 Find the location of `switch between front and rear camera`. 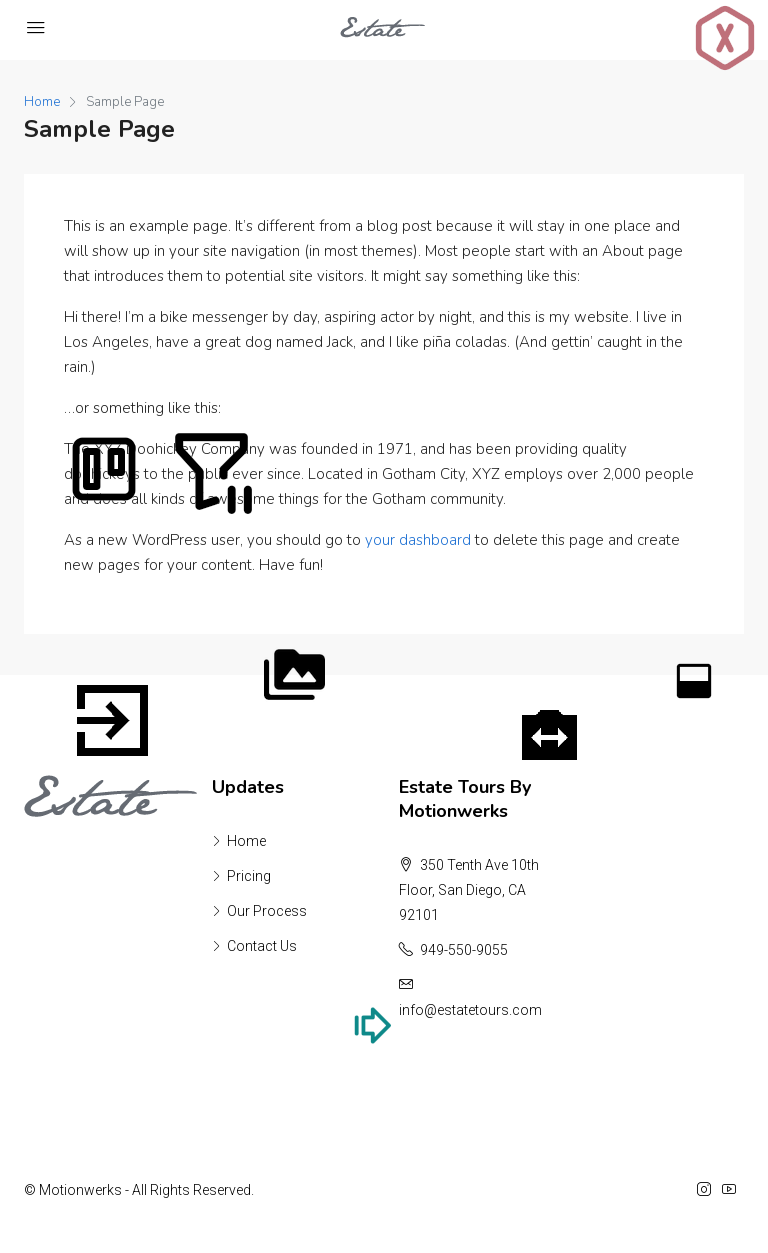

switch between front and rear camera is located at coordinates (549, 737).